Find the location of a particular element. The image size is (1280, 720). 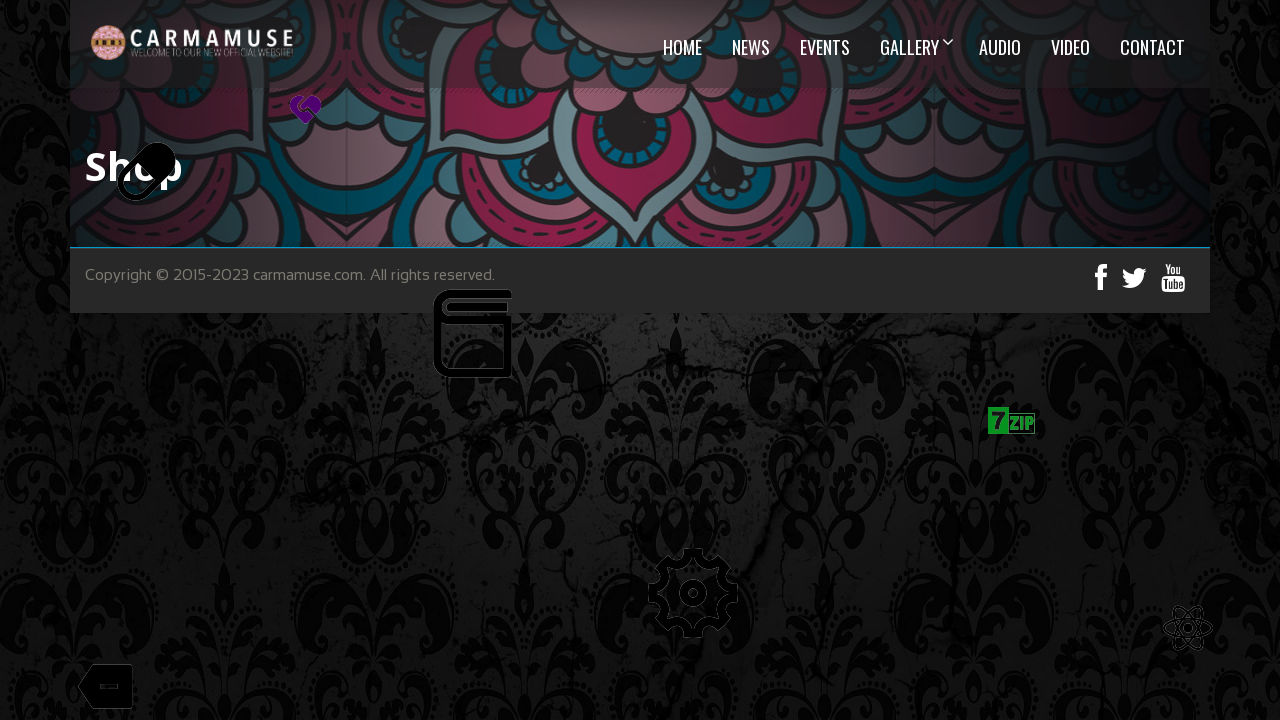

access settings or preferences is located at coordinates (693, 593).